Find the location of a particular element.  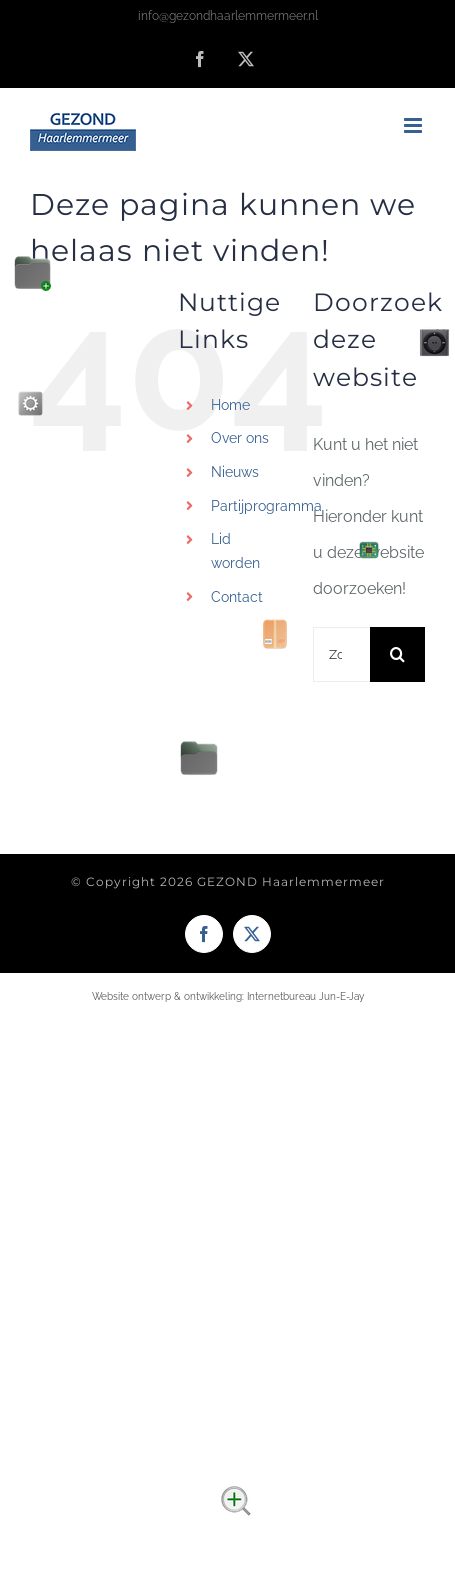

create a new folder is located at coordinates (32, 272).